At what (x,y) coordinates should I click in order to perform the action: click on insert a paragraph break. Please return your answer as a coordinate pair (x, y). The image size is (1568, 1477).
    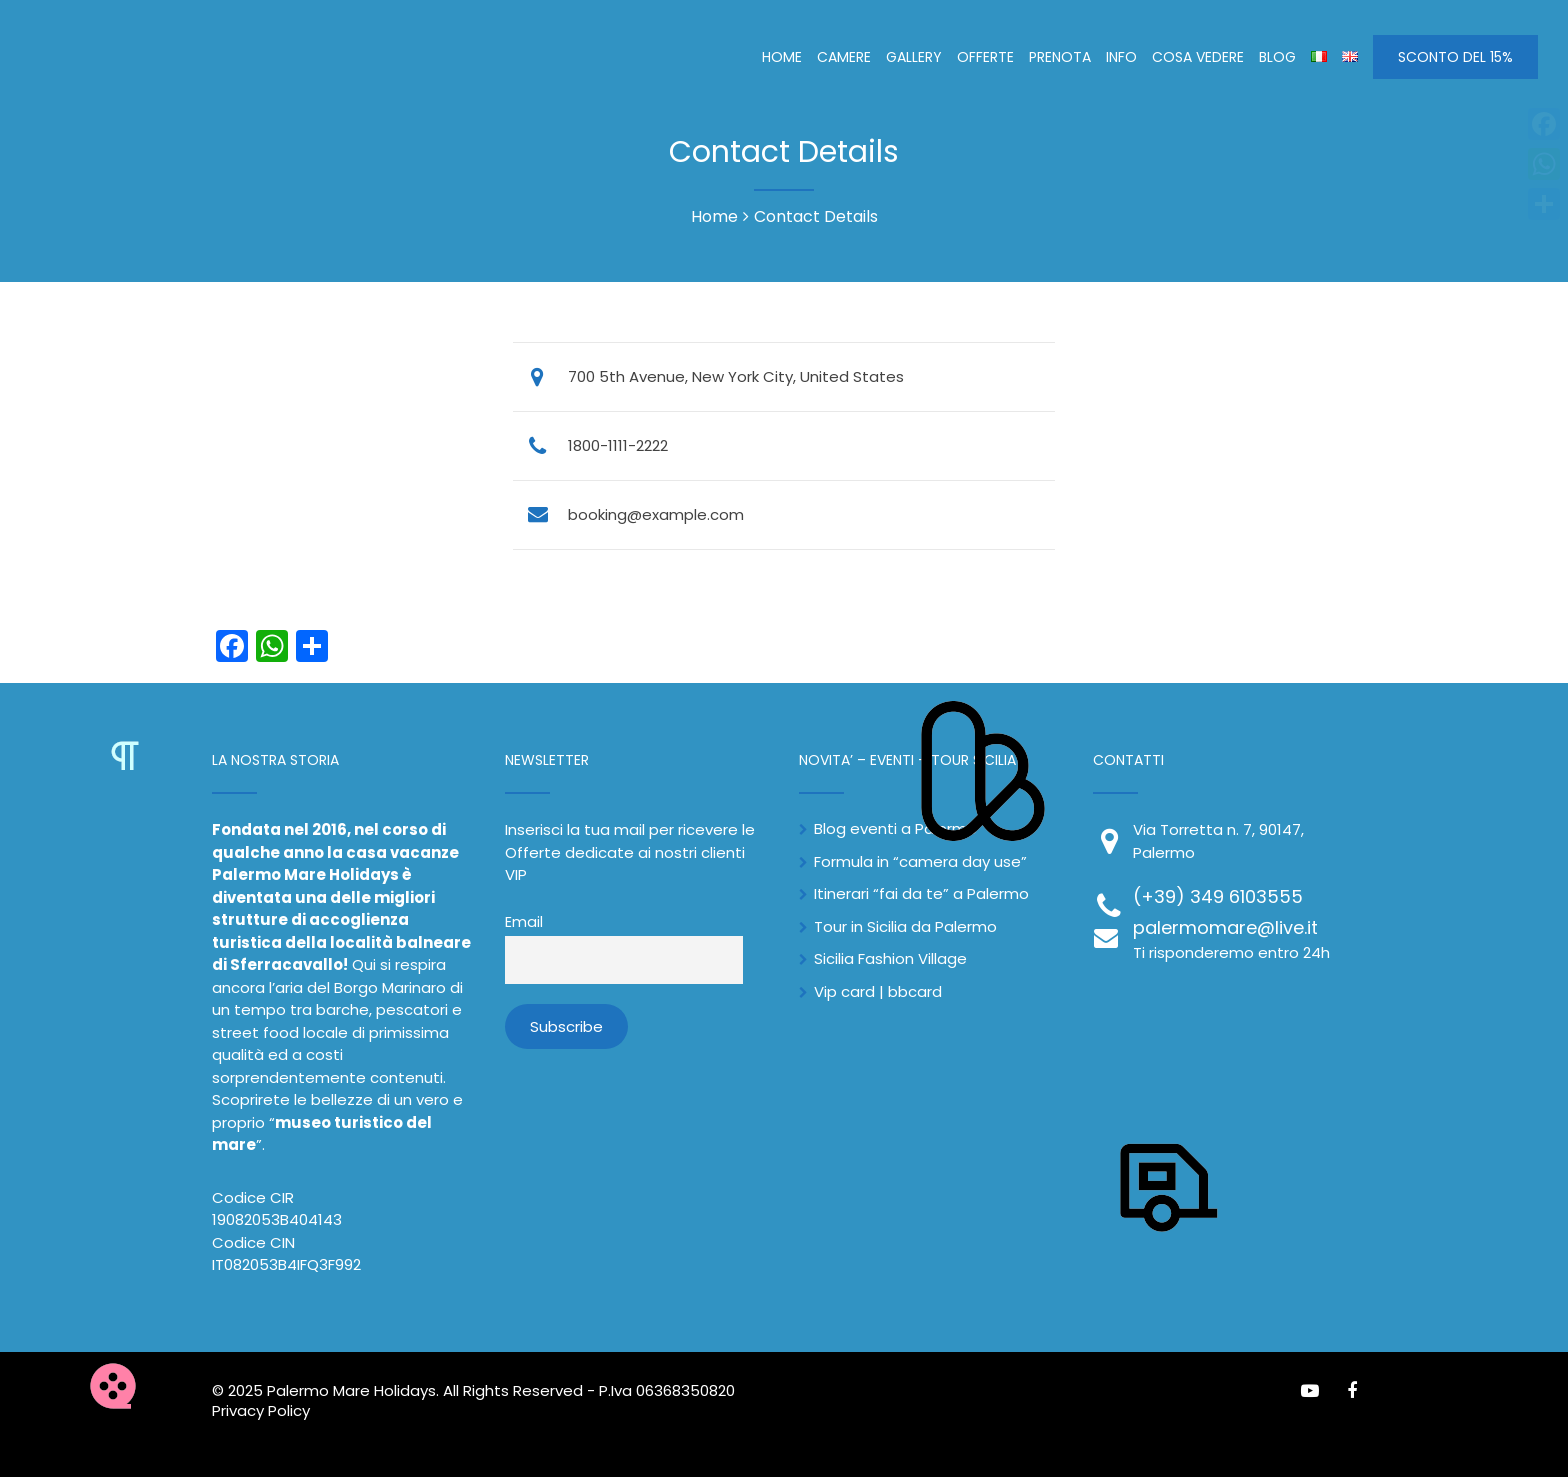
    Looking at the image, I should click on (125, 755).